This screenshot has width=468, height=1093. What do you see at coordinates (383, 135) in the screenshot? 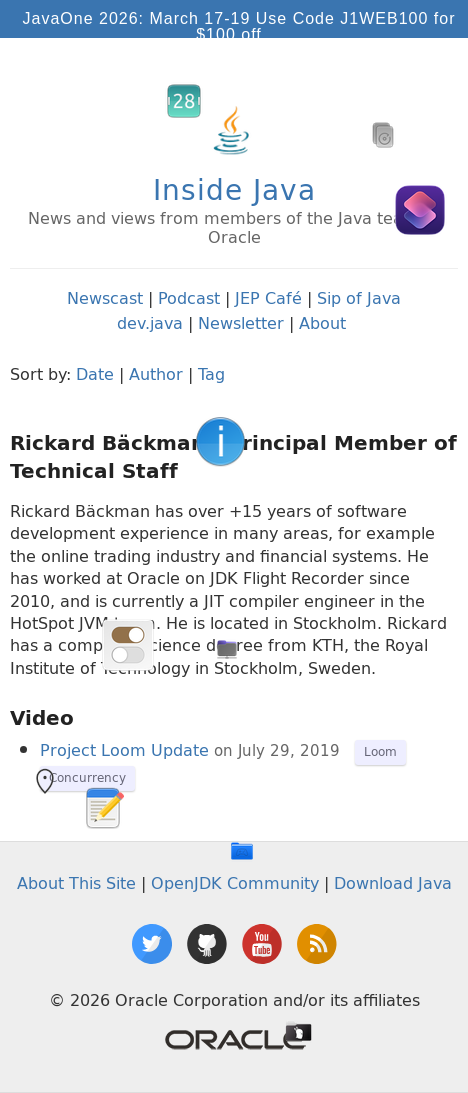
I see `access multiple disk drives or storage devices` at bounding box center [383, 135].